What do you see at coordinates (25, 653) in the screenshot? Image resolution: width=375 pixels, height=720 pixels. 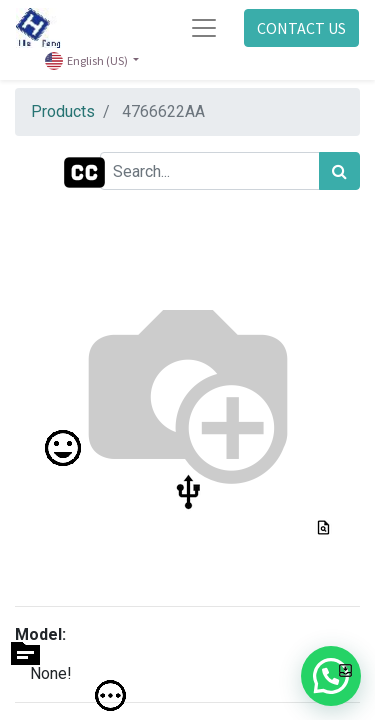 I see `access topic folders` at bounding box center [25, 653].